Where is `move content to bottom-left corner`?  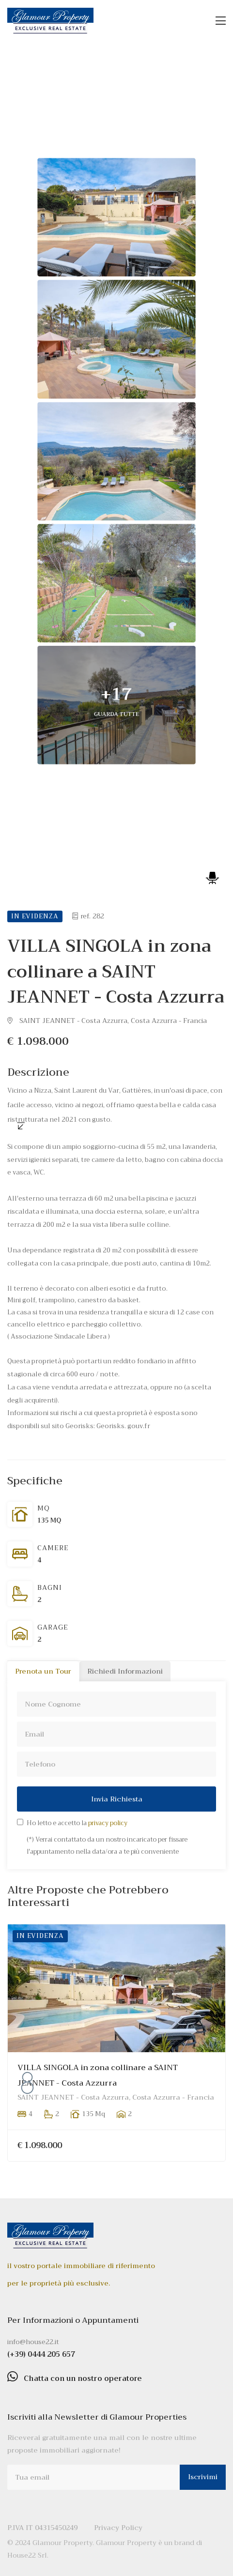
move content to bottom-left corner is located at coordinates (20, 1126).